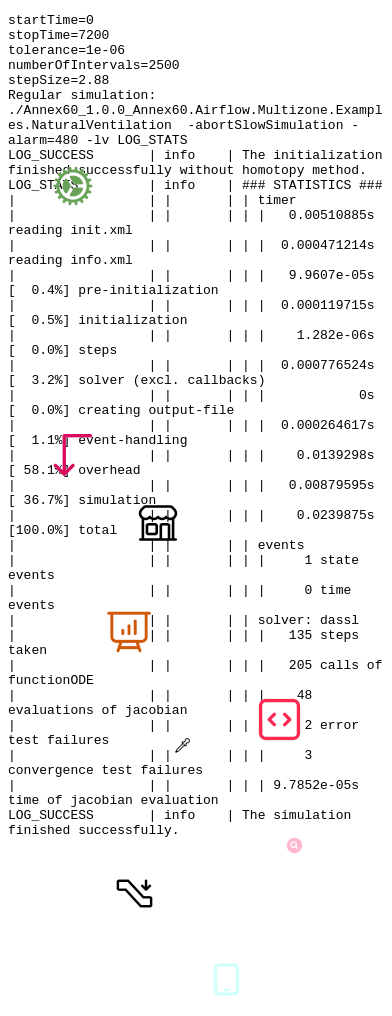  What do you see at coordinates (134, 893) in the screenshot?
I see `navigate to escalator going down` at bounding box center [134, 893].